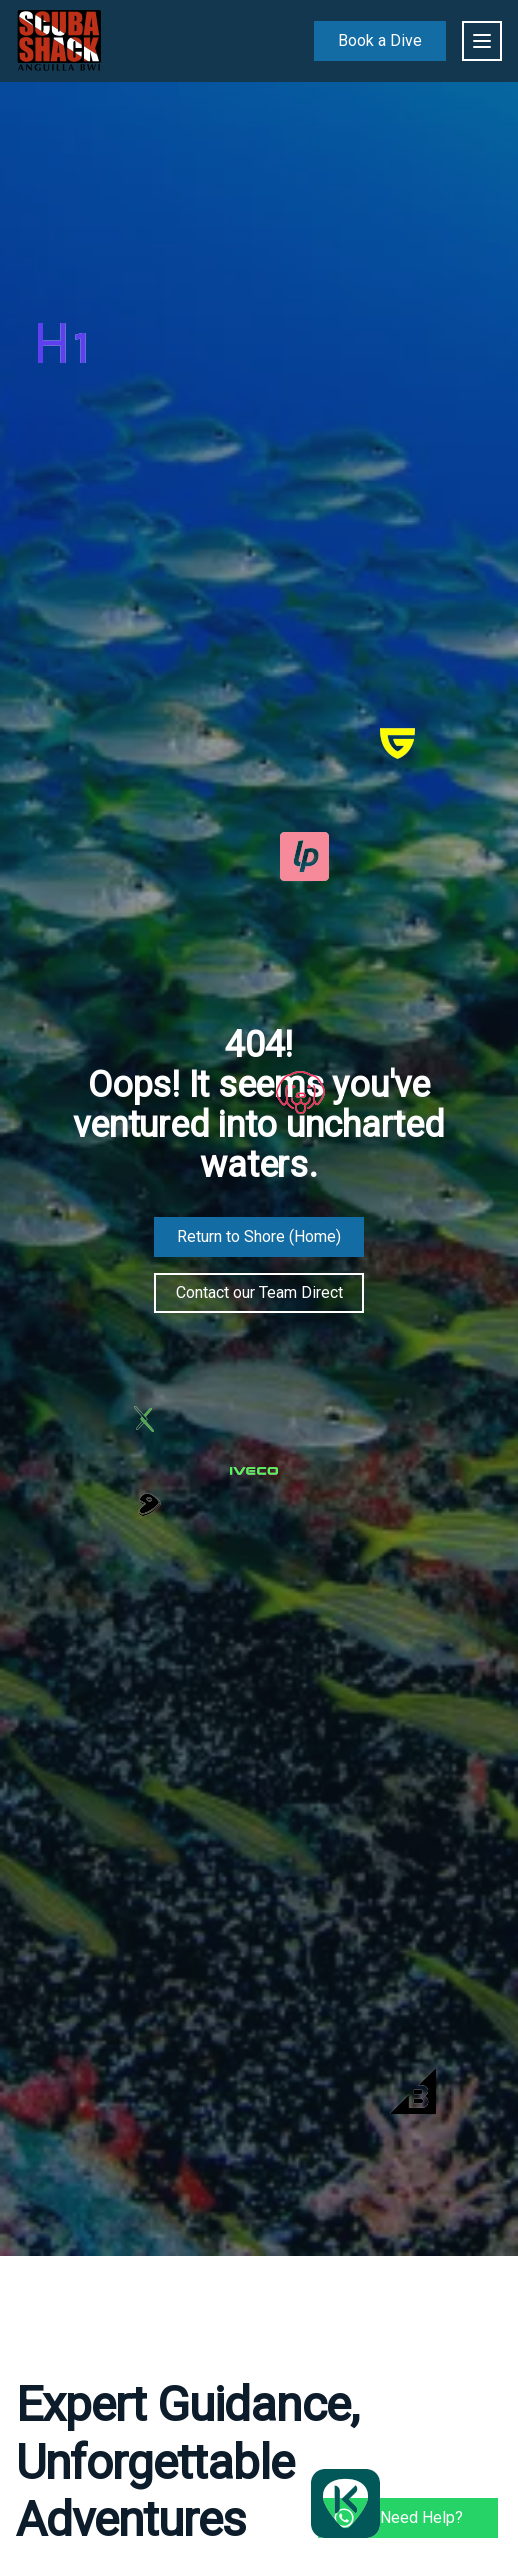  I want to click on Gentoo Linux logo, so click(149, 1504).